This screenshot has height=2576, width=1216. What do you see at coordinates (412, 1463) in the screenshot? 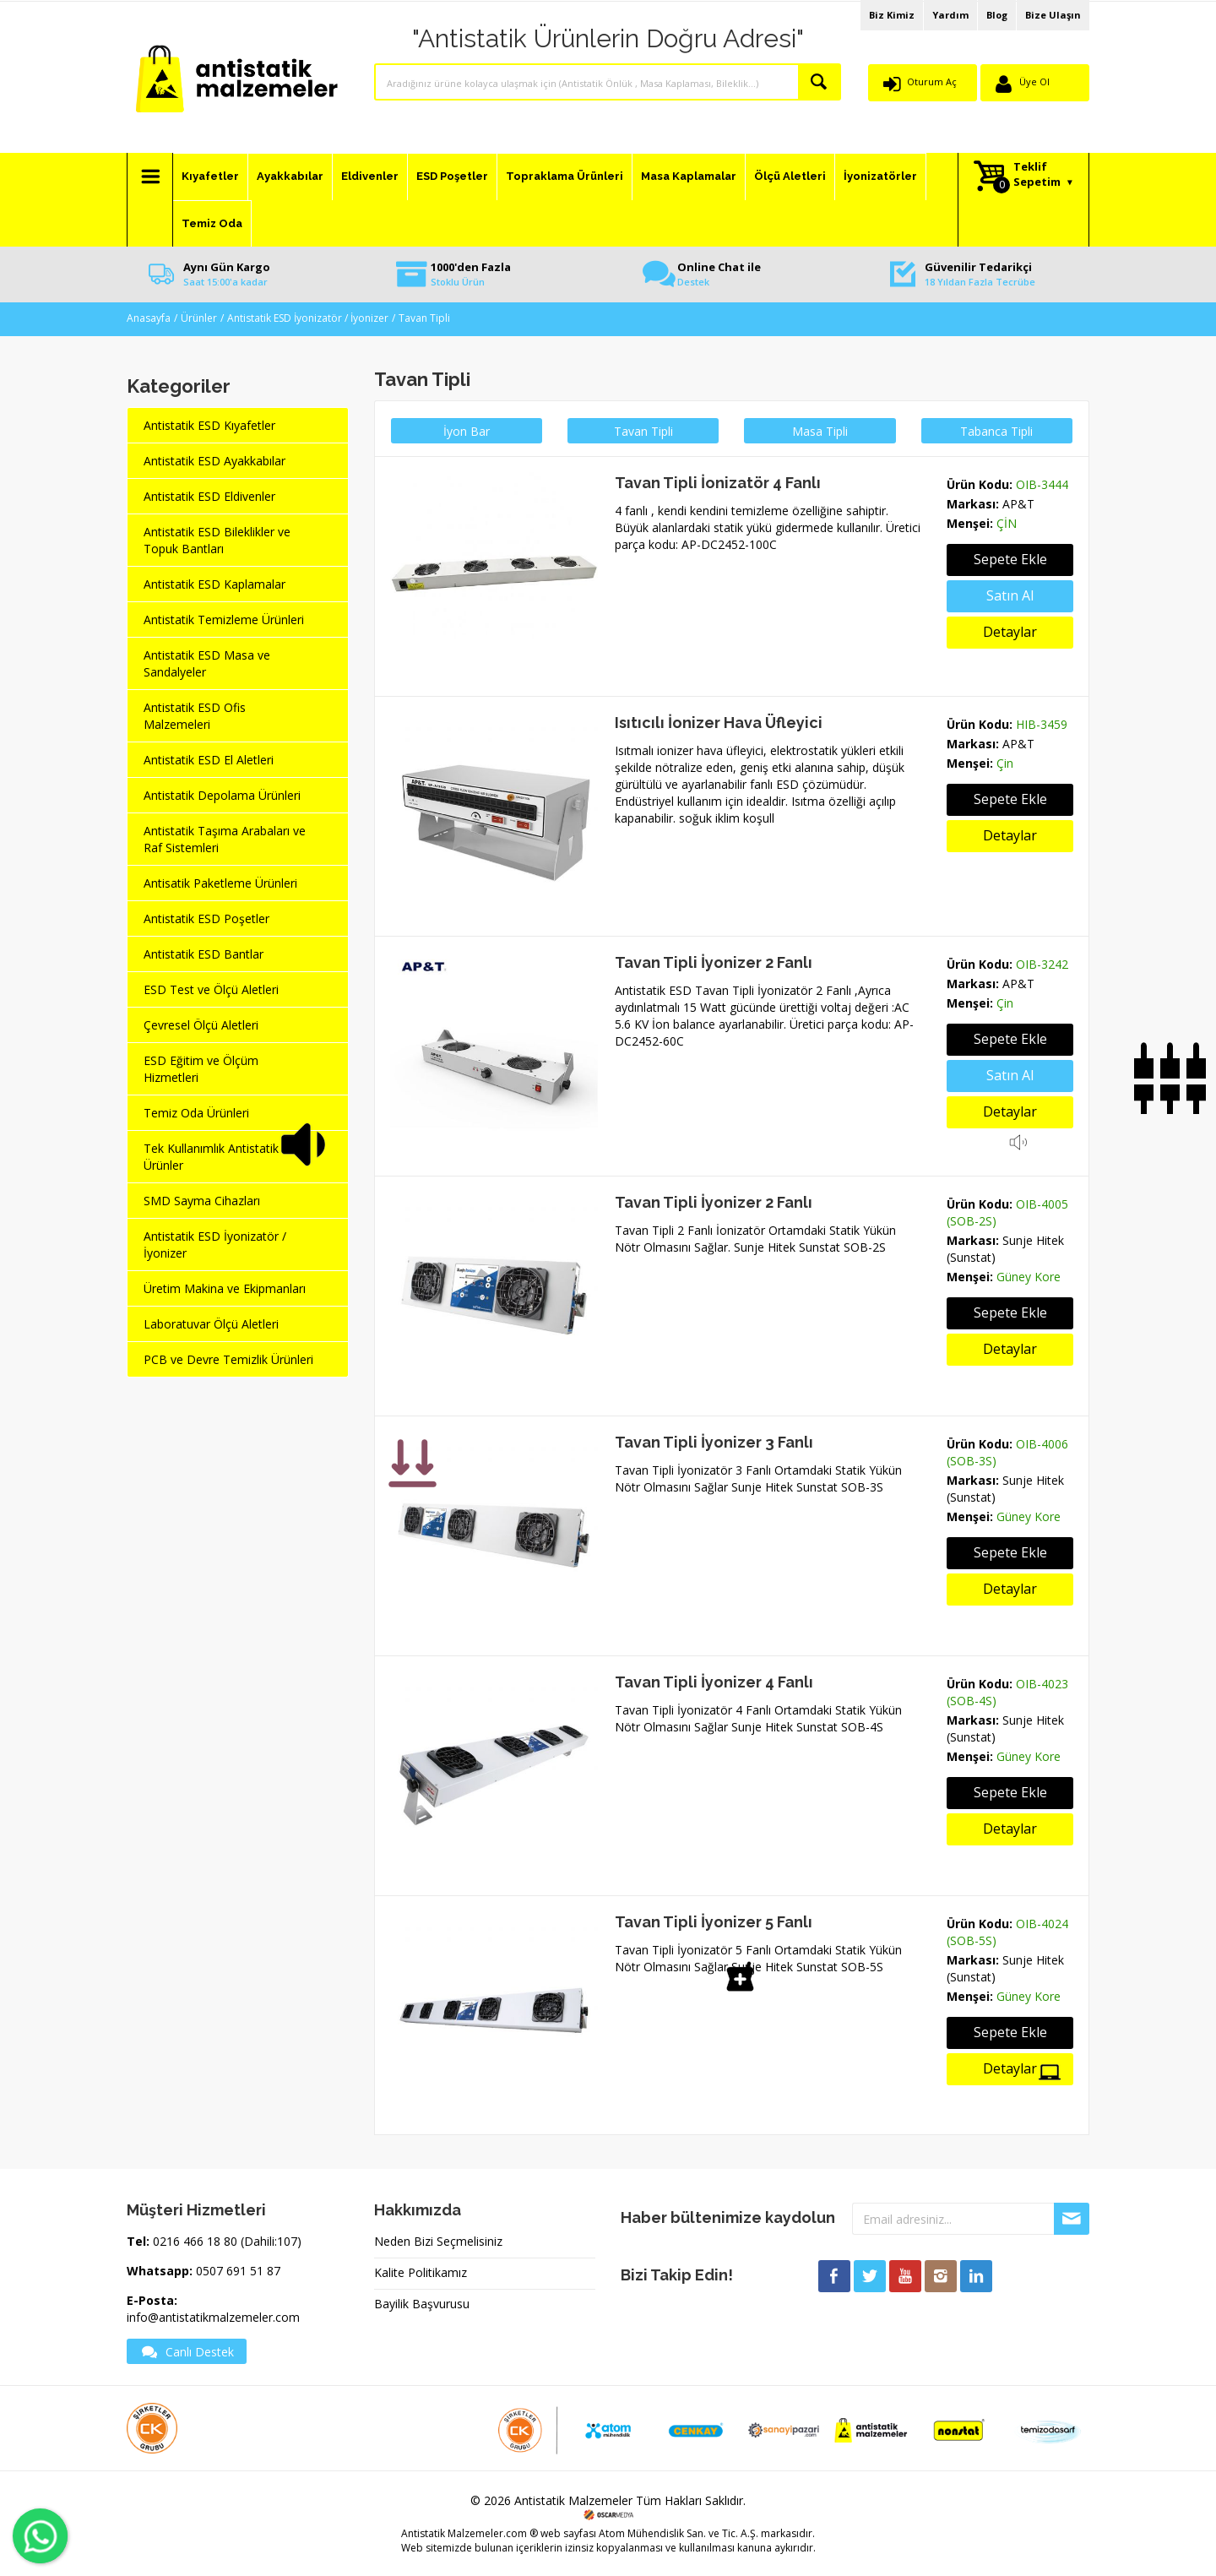
I see `download all items to device` at bounding box center [412, 1463].